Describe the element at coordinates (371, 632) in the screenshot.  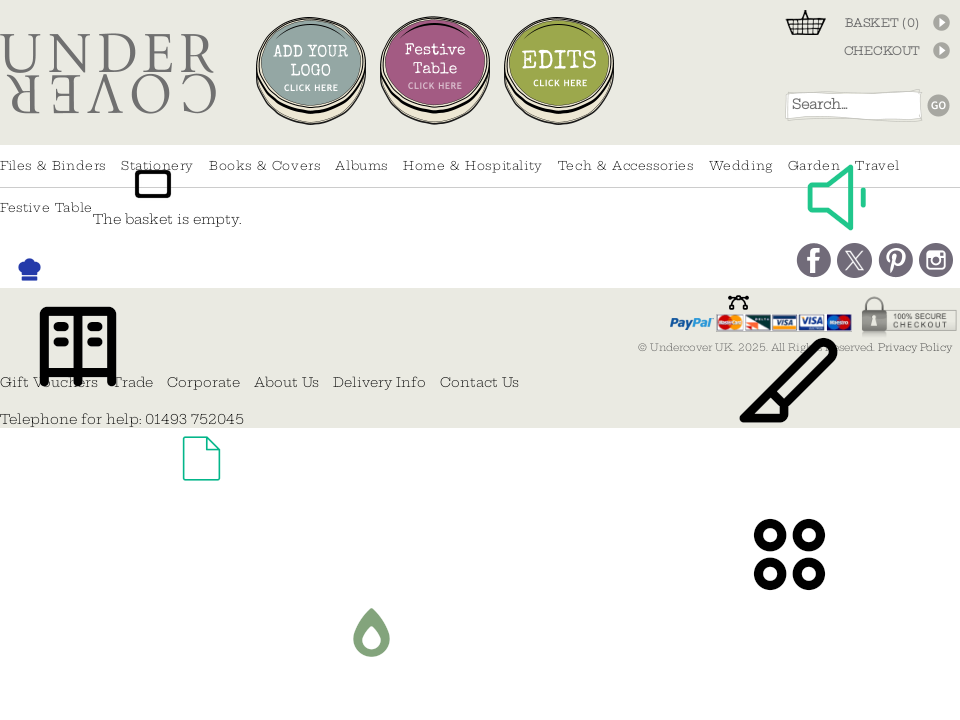
I see `indicates trending or hot content` at that location.